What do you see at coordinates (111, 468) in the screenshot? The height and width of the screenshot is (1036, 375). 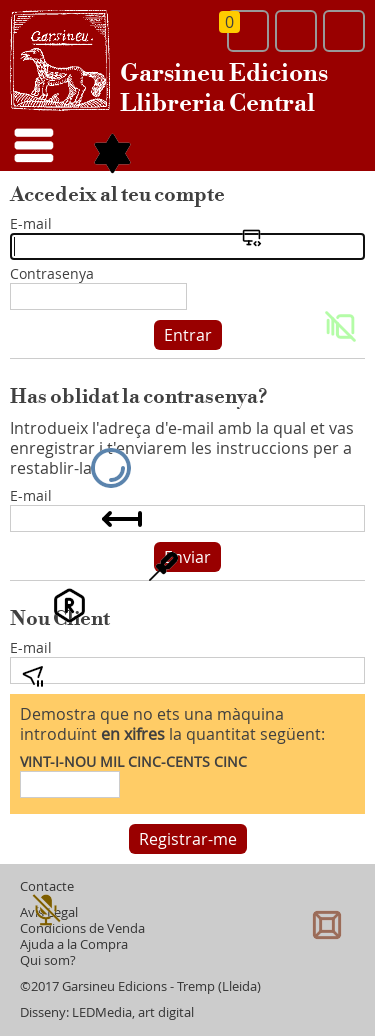 I see `apply inner shadow effect to bottom-right corner` at bounding box center [111, 468].